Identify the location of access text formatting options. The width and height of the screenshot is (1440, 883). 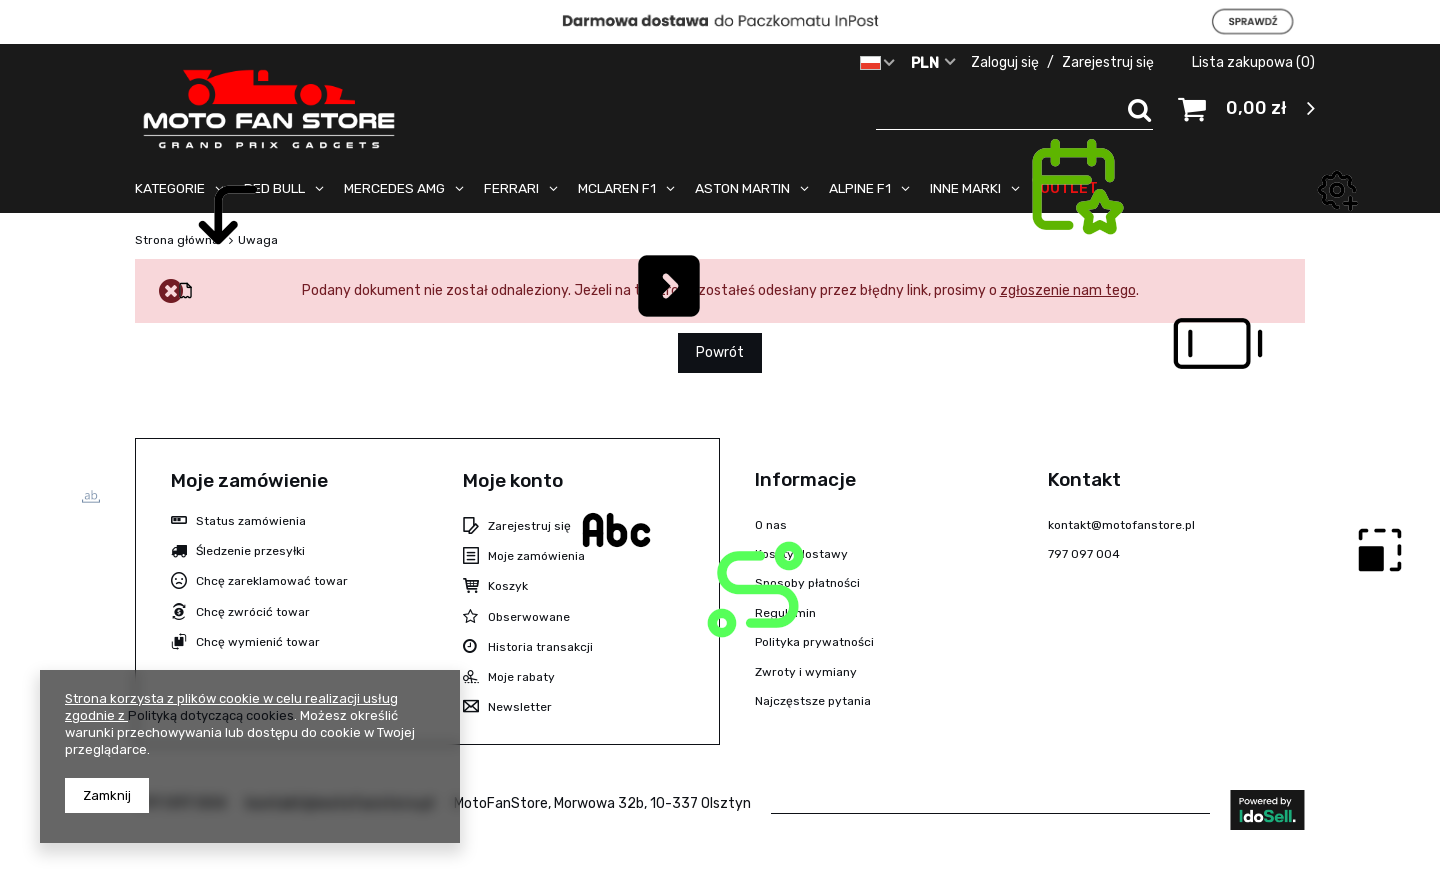
(617, 530).